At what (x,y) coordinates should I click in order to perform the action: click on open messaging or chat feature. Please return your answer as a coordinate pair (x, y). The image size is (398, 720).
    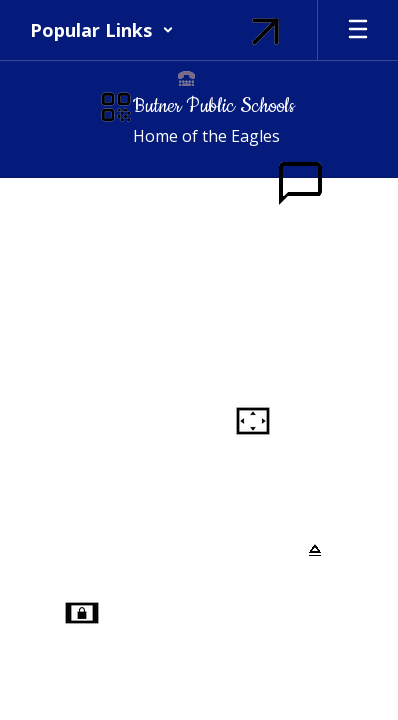
    Looking at the image, I should click on (300, 183).